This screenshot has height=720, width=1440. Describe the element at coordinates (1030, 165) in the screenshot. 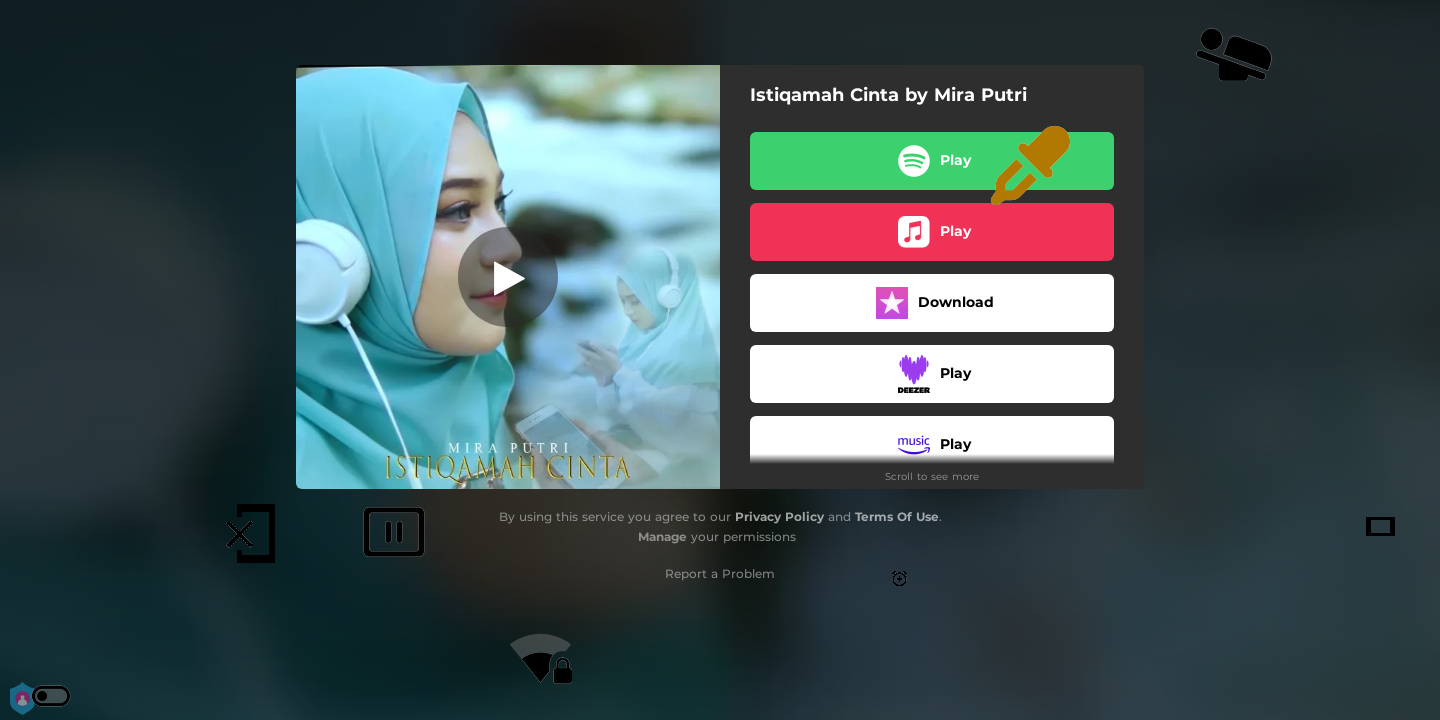

I see `select a color from the canvas` at that location.